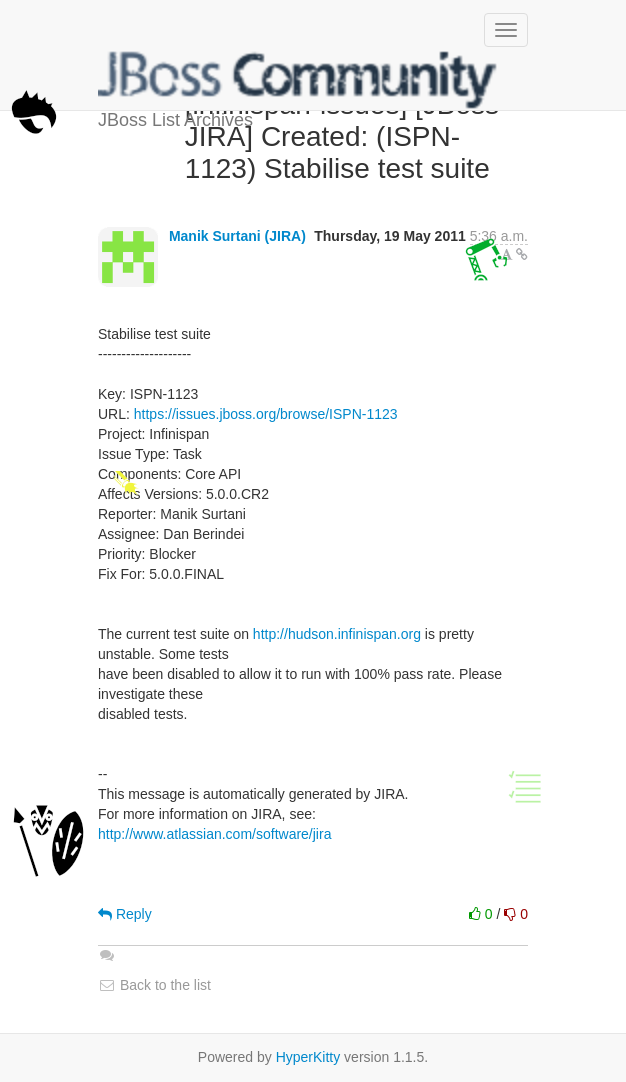  What do you see at coordinates (486, 259) in the screenshot?
I see `access cargo or shipping management features` at bounding box center [486, 259].